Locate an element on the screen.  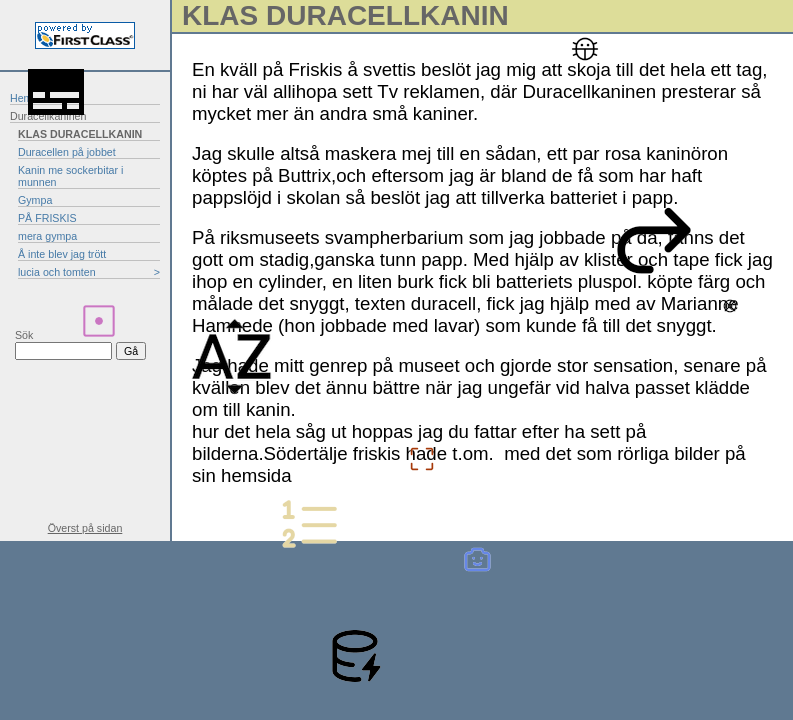
access help or support center is located at coordinates (730, 306).